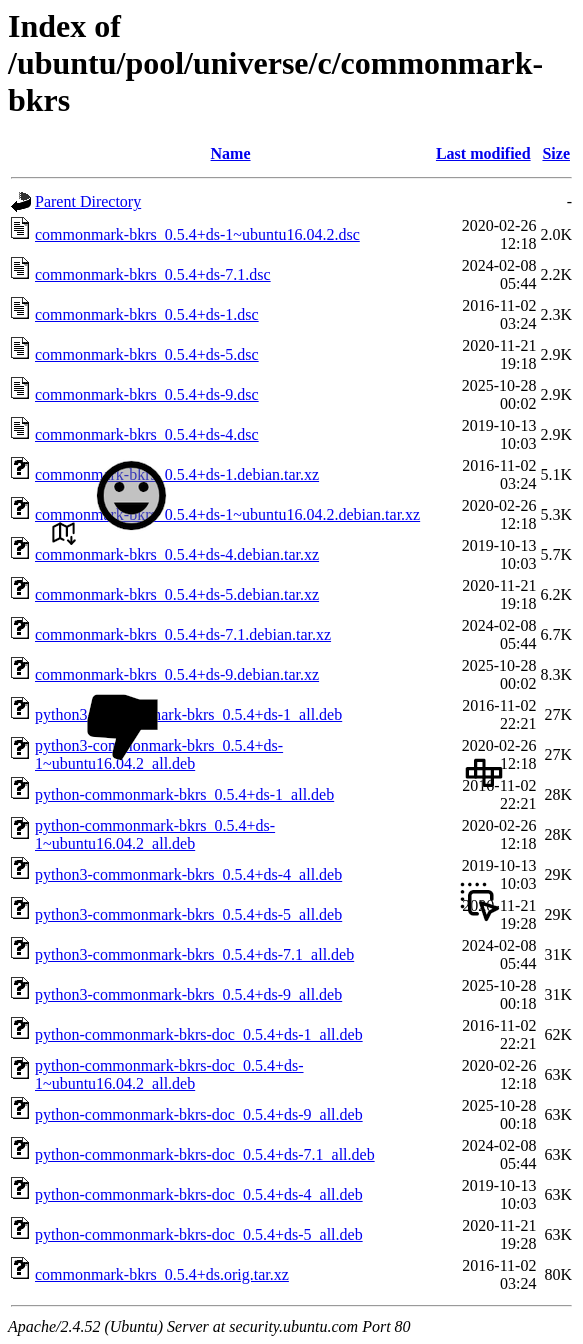 This screenshot has height=1344, width=583. I want to click on download map for offline use, so click(63, 532).